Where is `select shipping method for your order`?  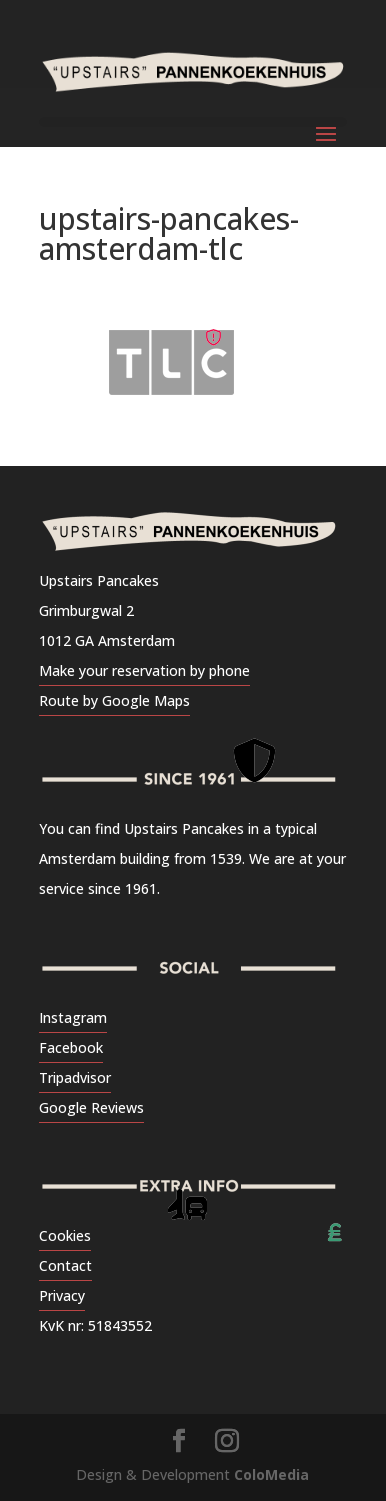 select shipping method for your order is located at coordinates (187, 1204).